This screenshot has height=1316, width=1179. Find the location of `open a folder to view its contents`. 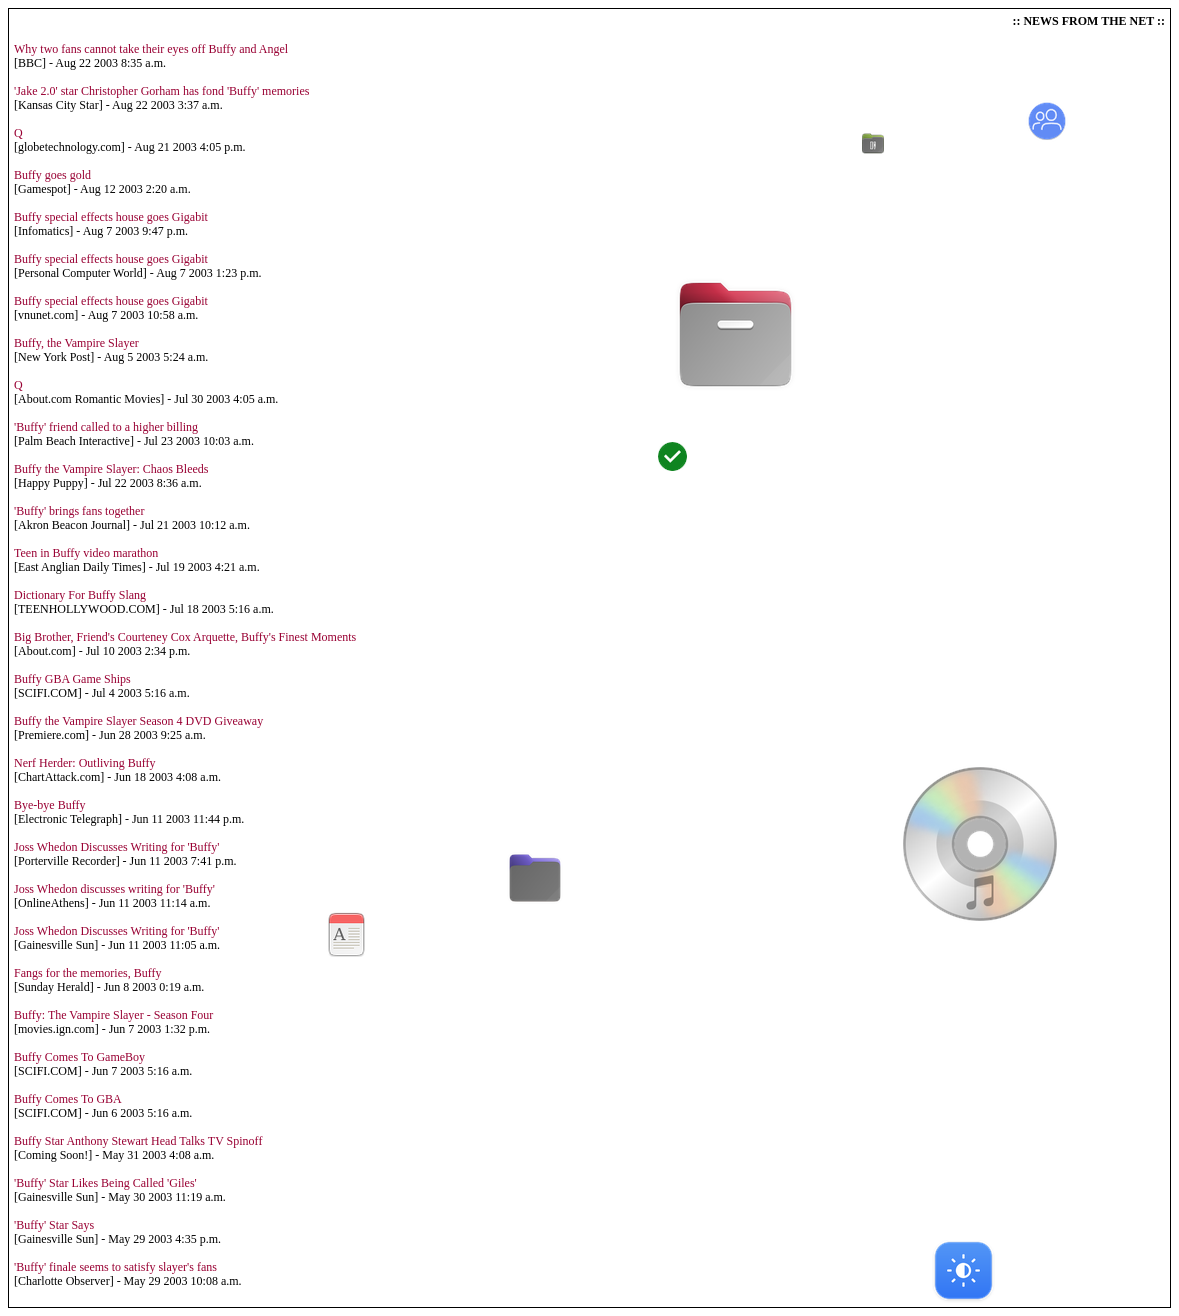

open a folder to view its contents is located at coordinates (535, 878).